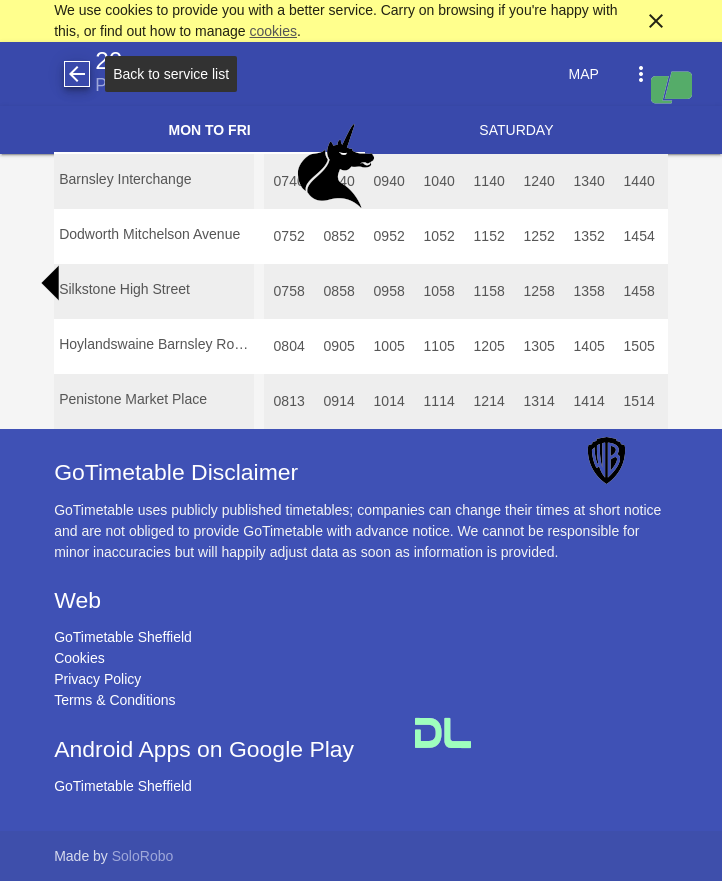 Image resolution: width=722 pixels, height=881 pixels. Describe the element at coordinates (336, 166) in the screenshot. I see `org framework logo` at that location.